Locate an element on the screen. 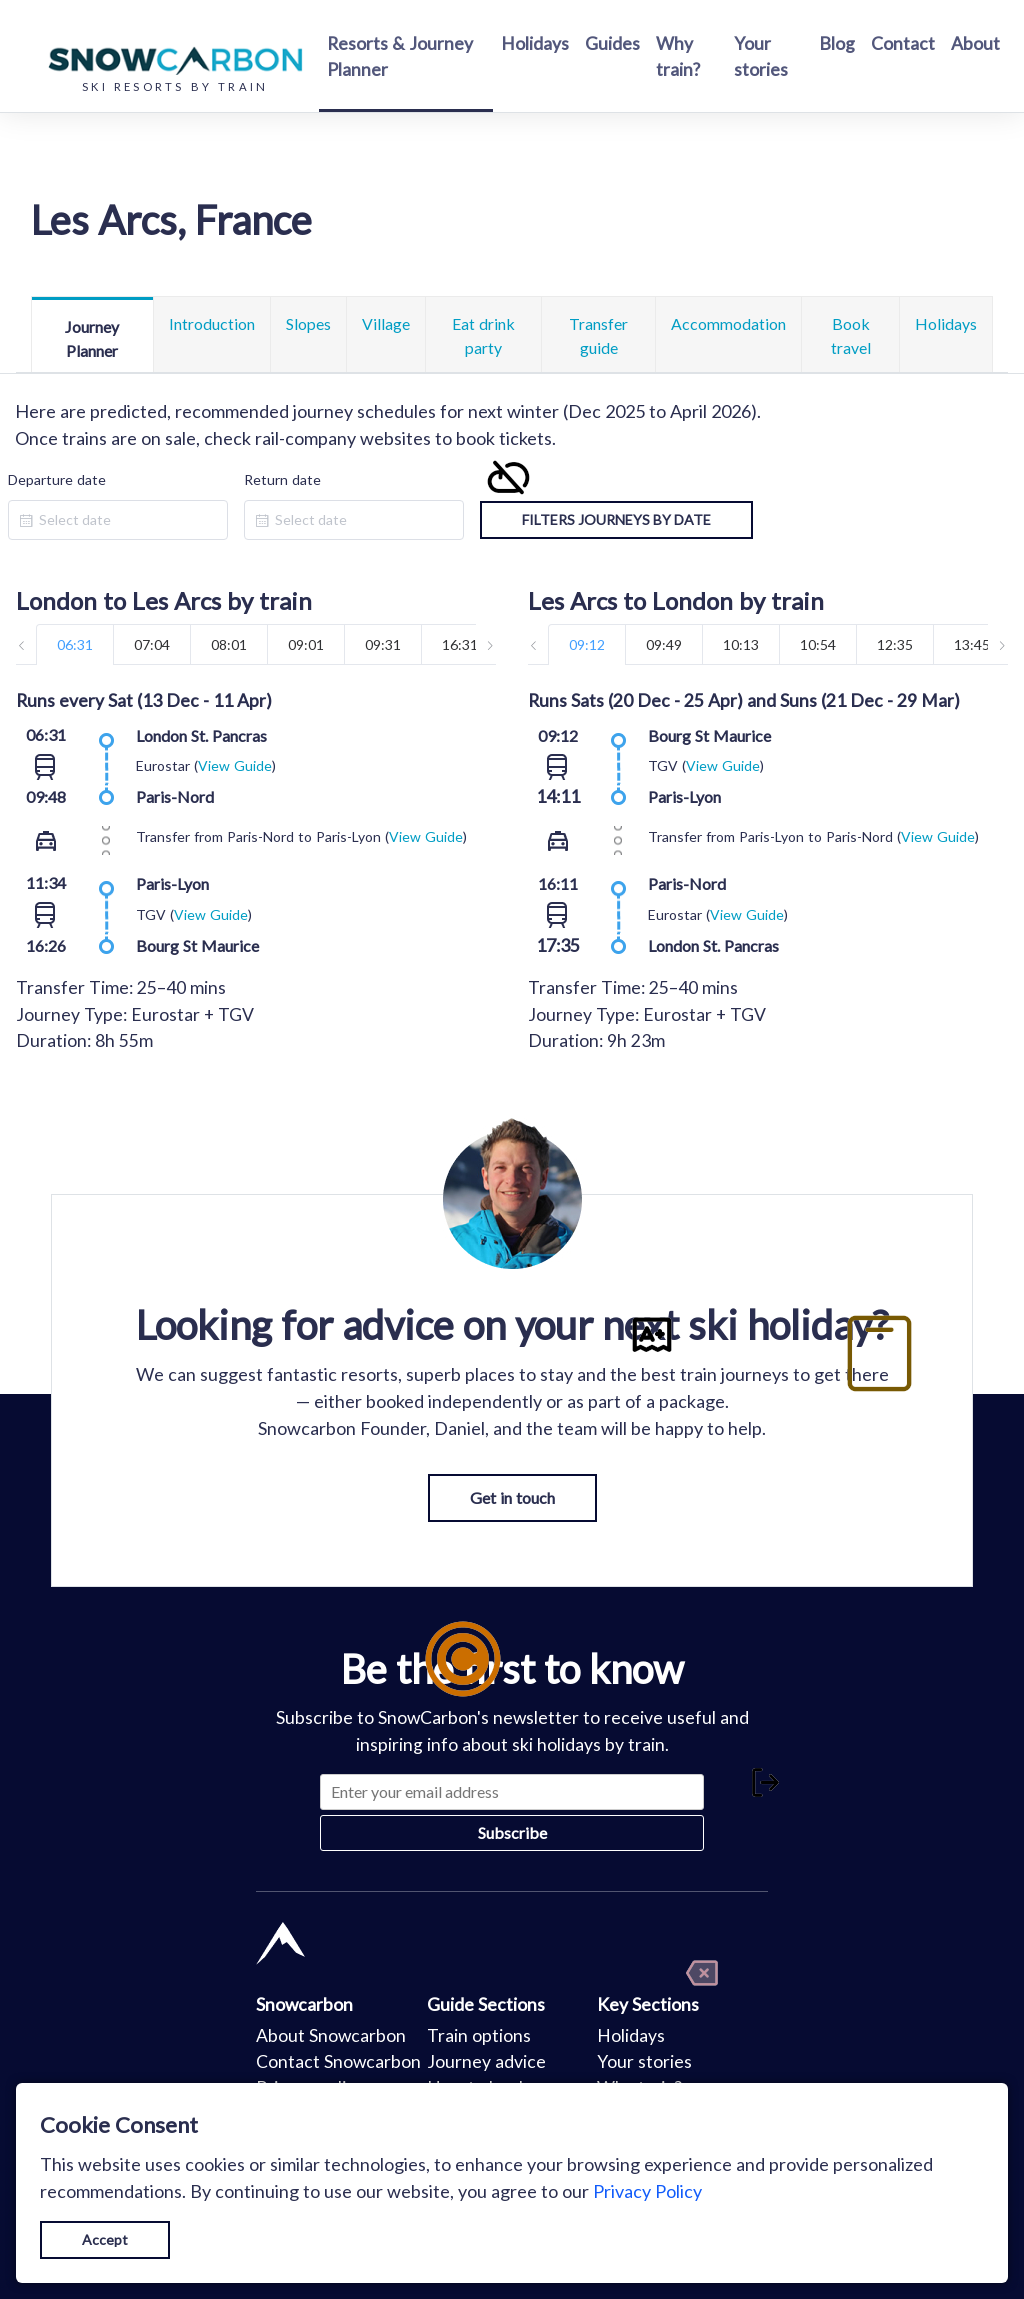 This screenshot has height=2299, width=1024. view exam or test results is located at coordinates (652, 1334).